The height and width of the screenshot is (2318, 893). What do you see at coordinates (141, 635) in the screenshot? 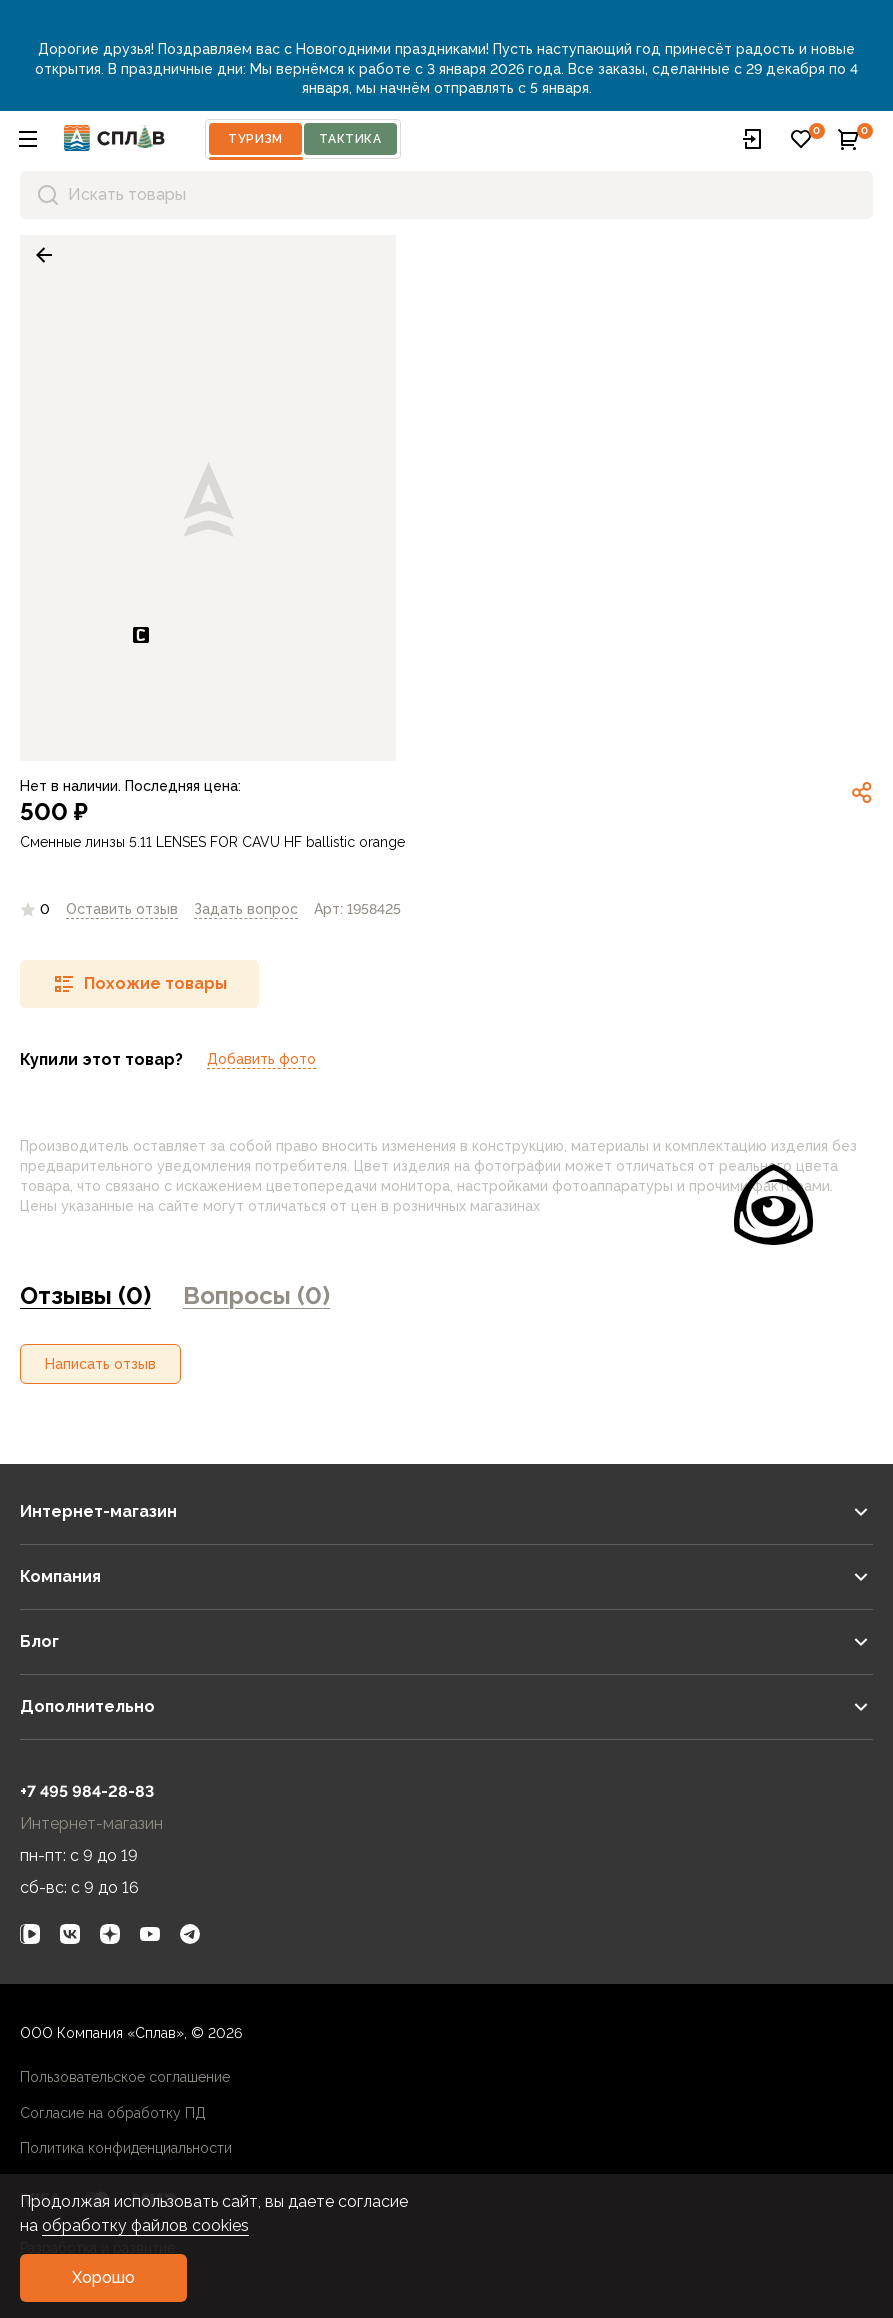
I see `celery task queue library logo` at bounding box center [141, 635].